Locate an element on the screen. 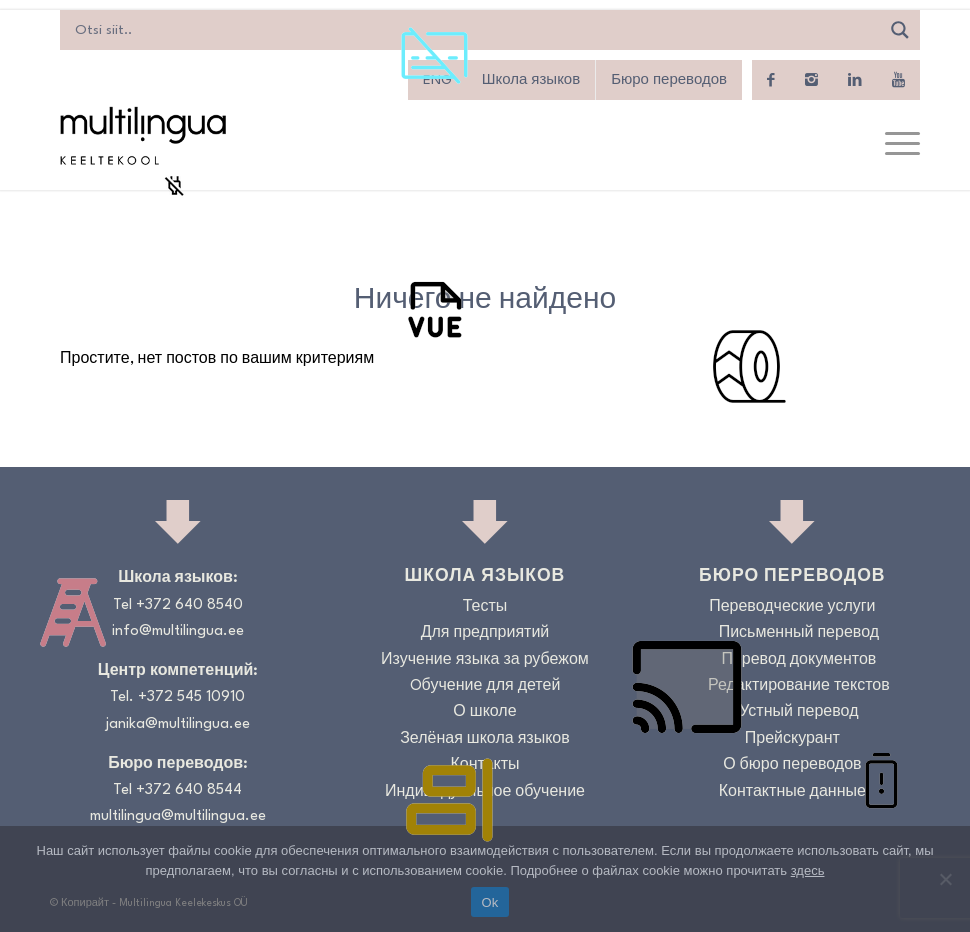  power is currently off or disconnected is located at coordinates (174, 185).